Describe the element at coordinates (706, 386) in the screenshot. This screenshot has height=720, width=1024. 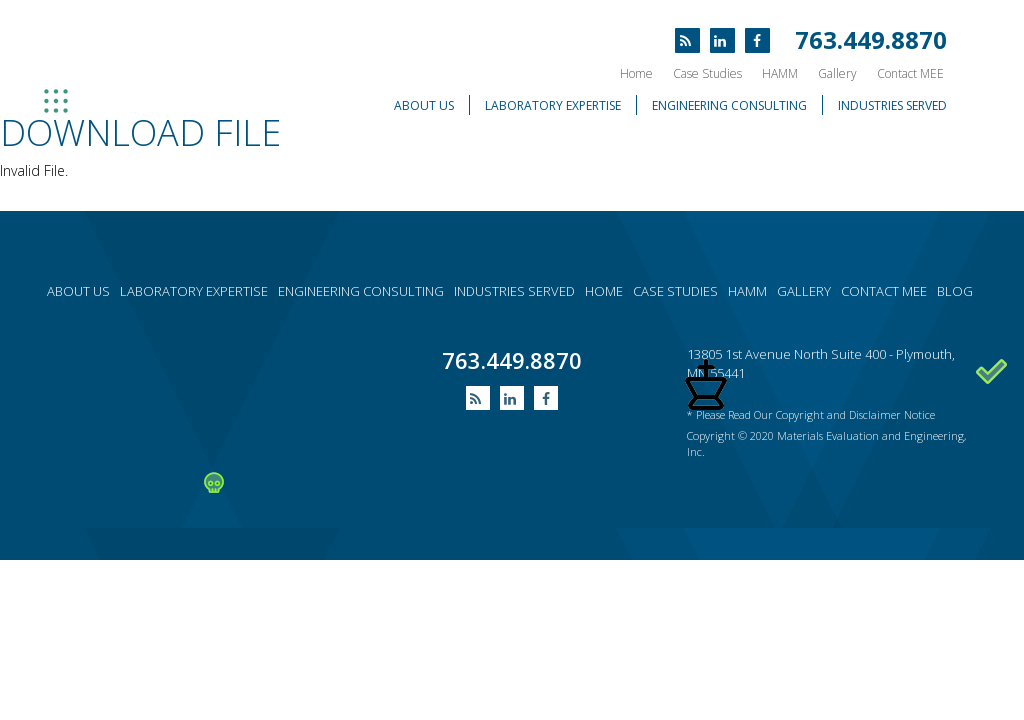
I see `represents the king piece in a chess game` at that location.